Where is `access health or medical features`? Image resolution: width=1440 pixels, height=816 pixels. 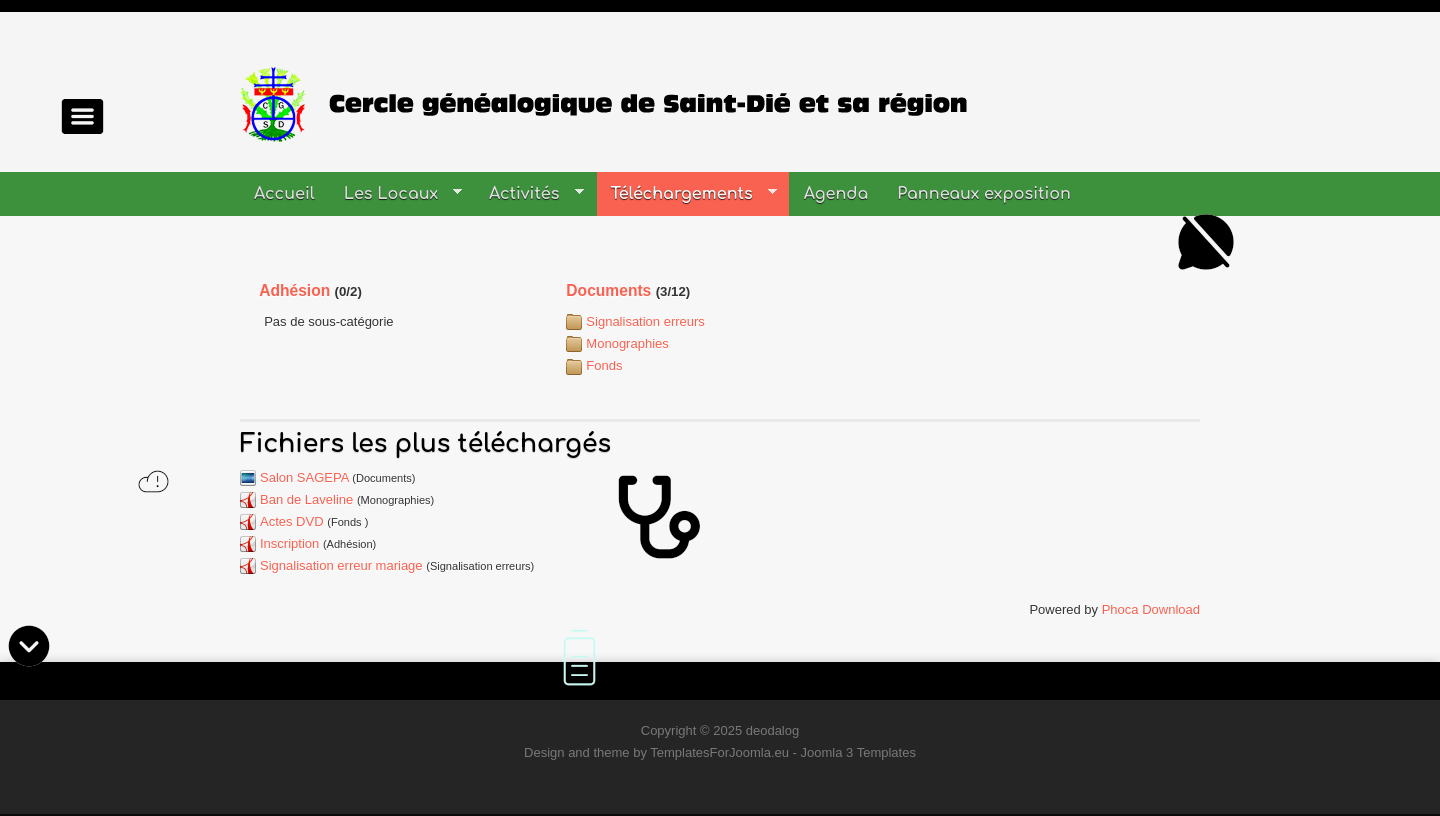 access health or medical features is located at coordinates (654, 514).